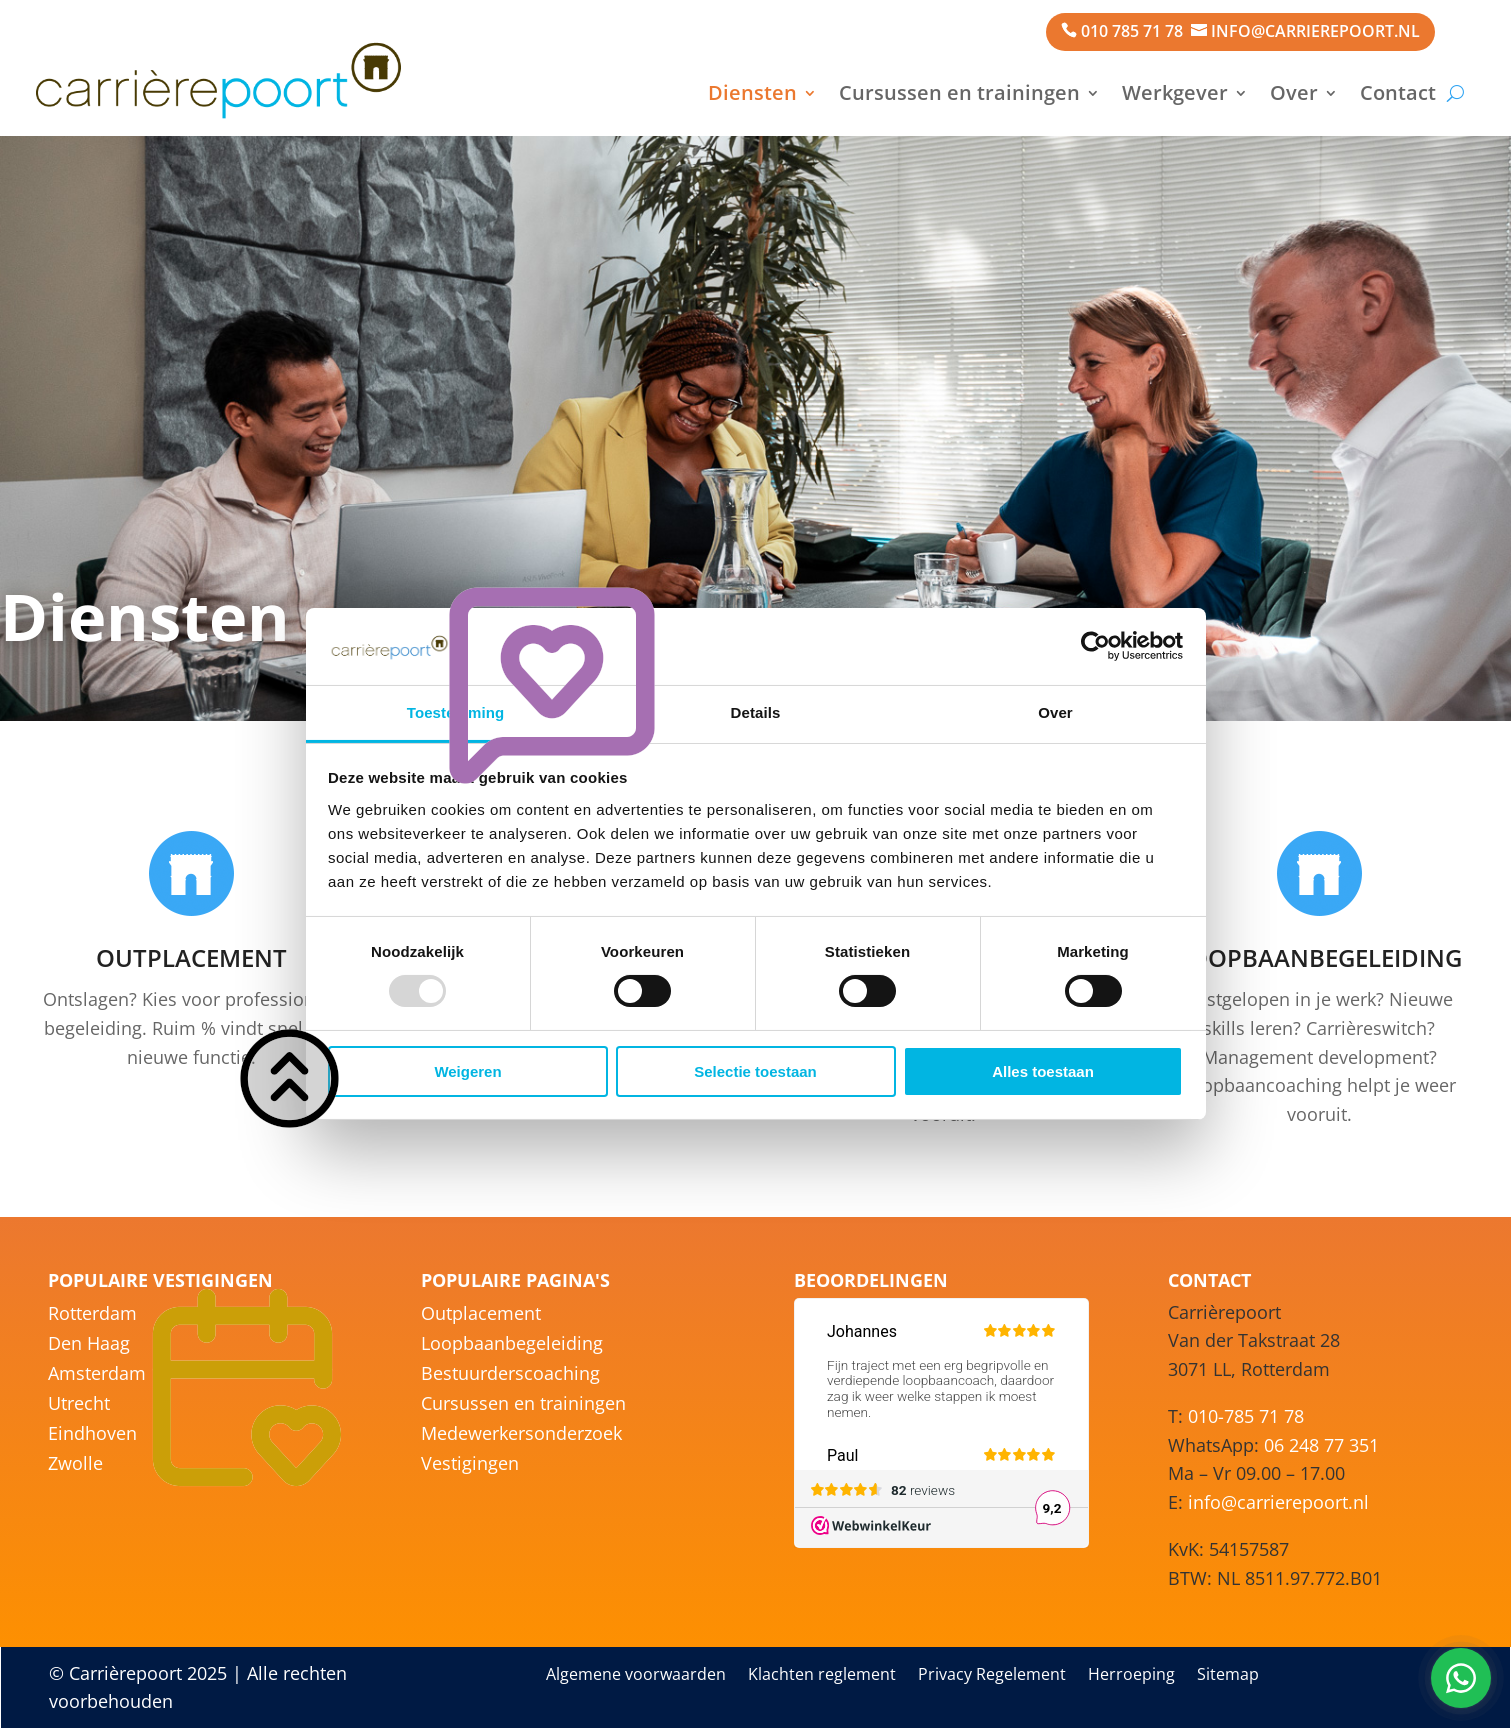 This screenshot has width=1511, height=1728. Describe the element at coordinates (289, 1078) in the screenshot. I see `scroll to top of page` at that location.